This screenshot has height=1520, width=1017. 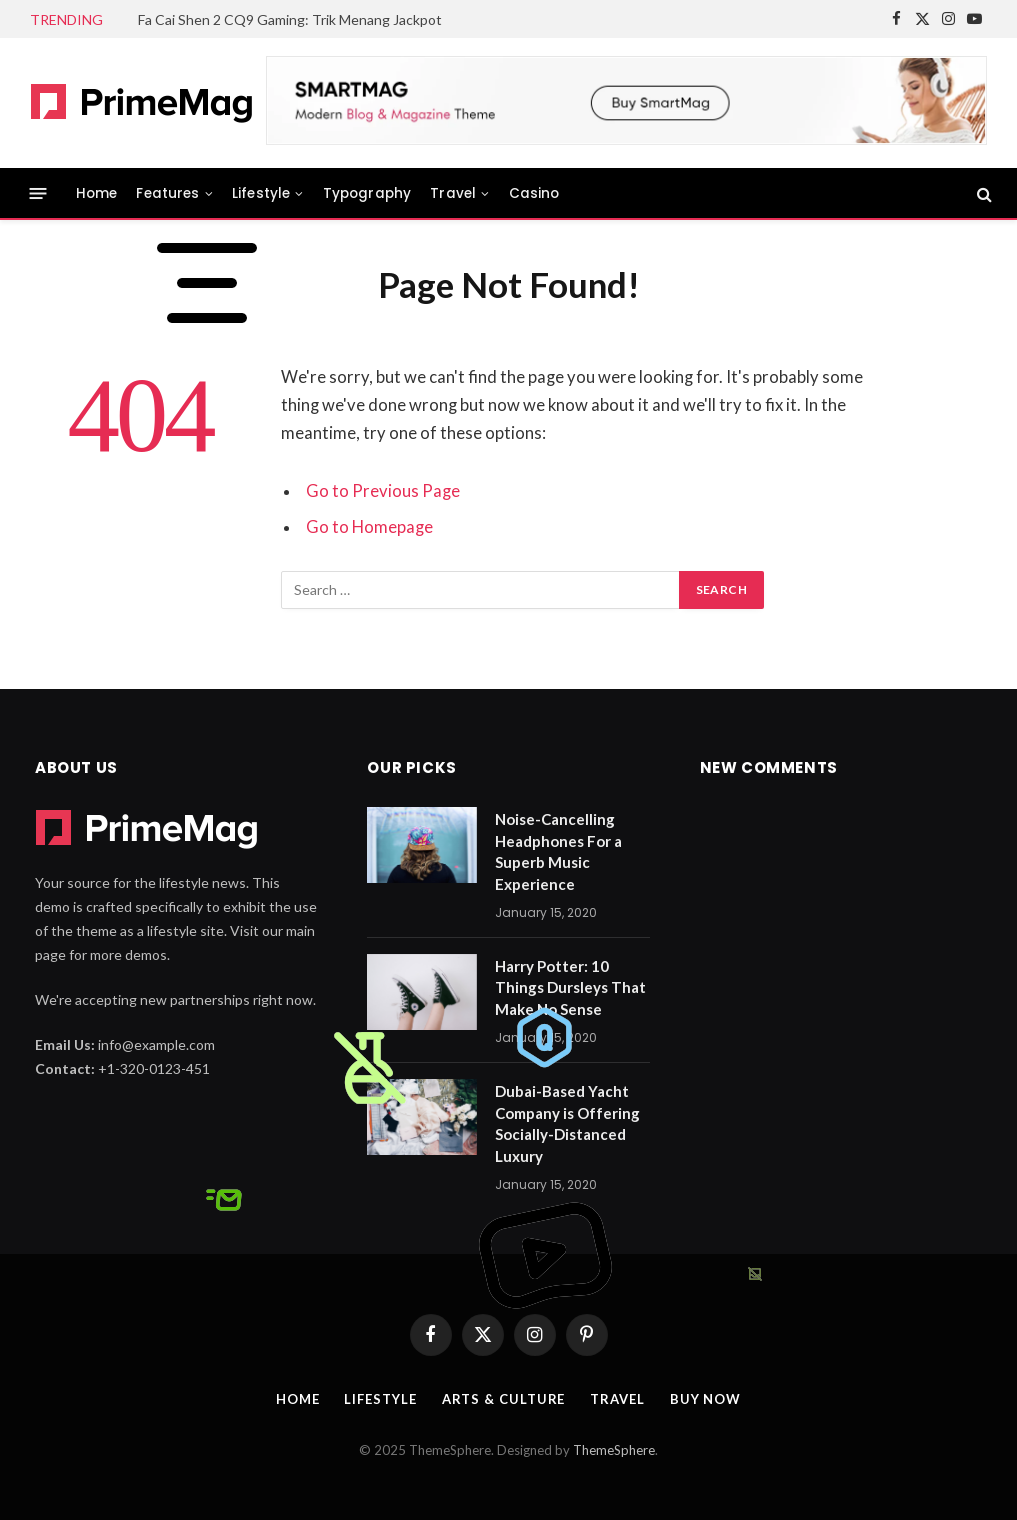 I want to click on center align text, so click(x=207, y=283).